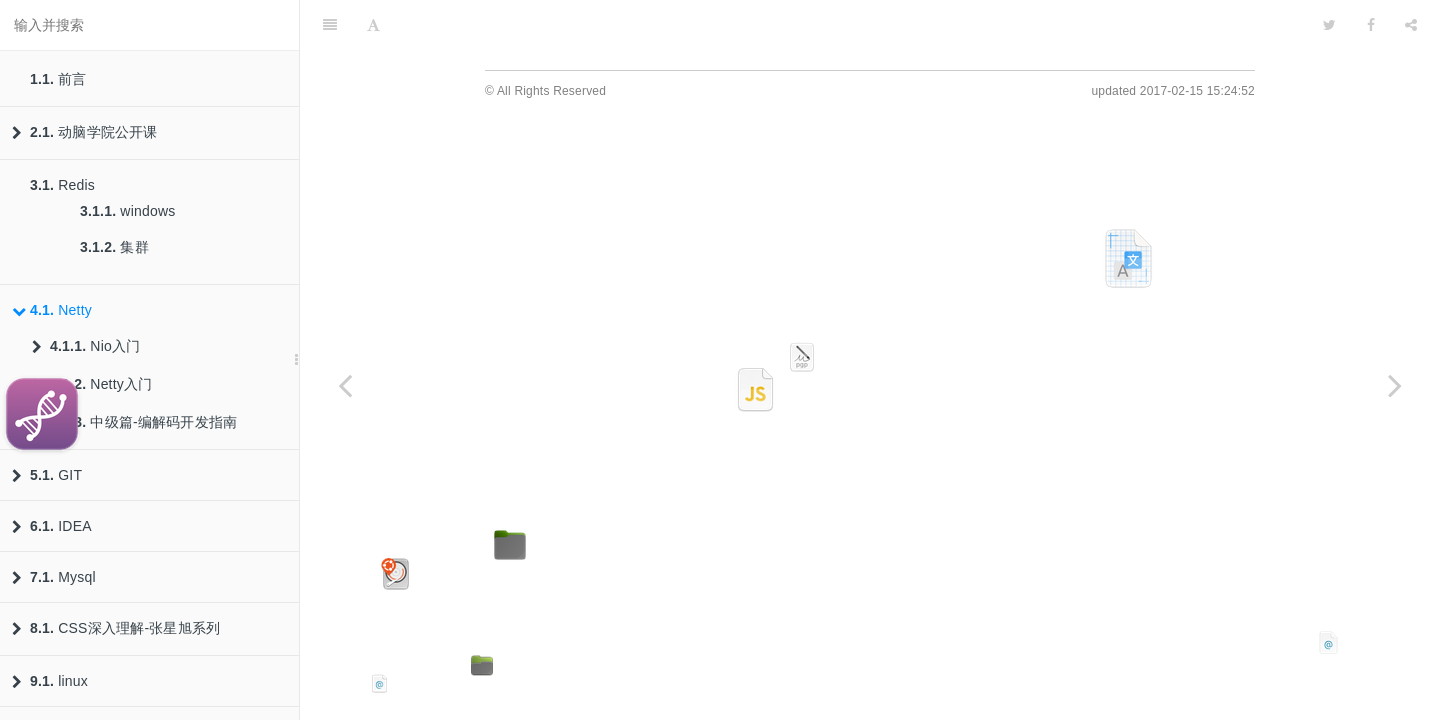 Image resolution: width=1440 pixels, height=720 pixels. What do you see at coordinates (482, 665) in the screenshot?
I see `indicates a valid drop target for dragging files` at bounding box center [482, 665].